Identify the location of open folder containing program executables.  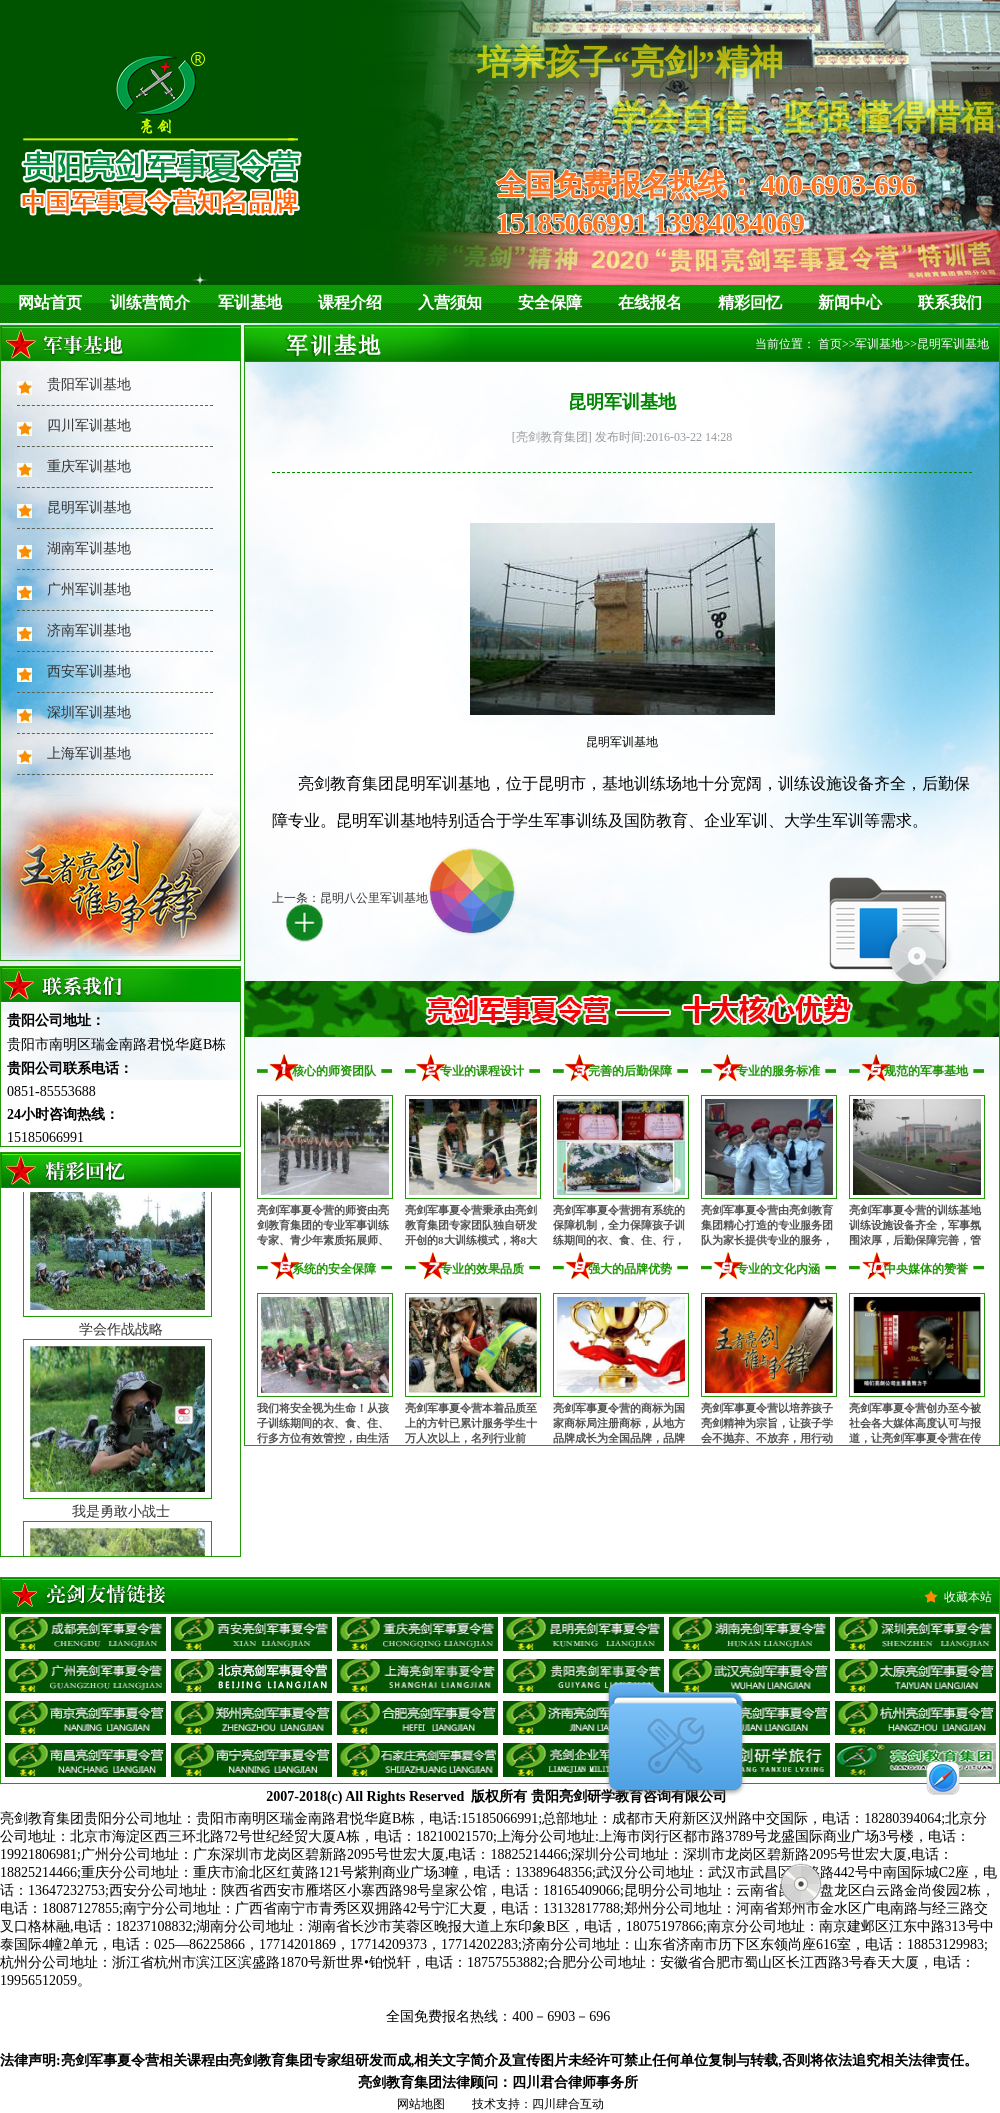
(887, 926).